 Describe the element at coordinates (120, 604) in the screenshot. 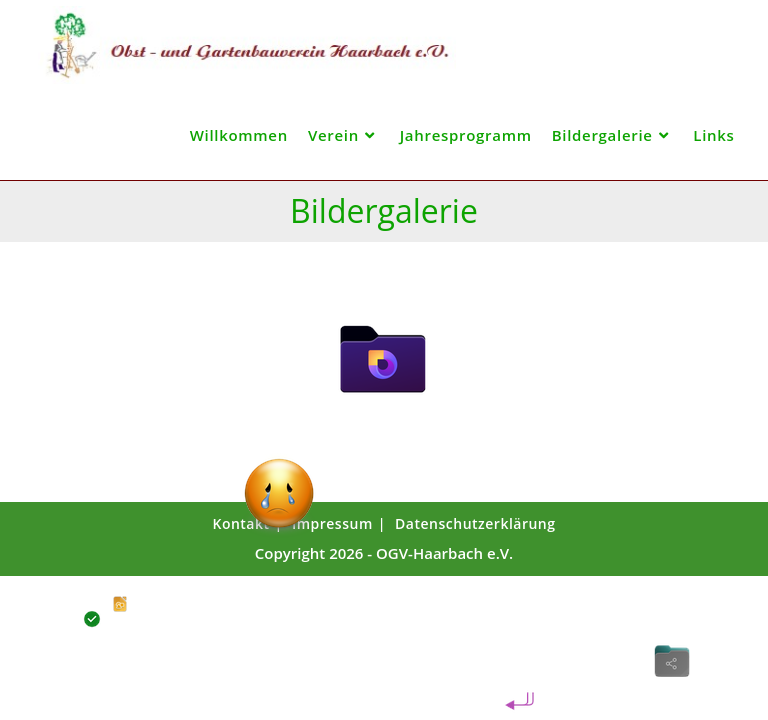

I see `open libreoffice draw application` at that location.